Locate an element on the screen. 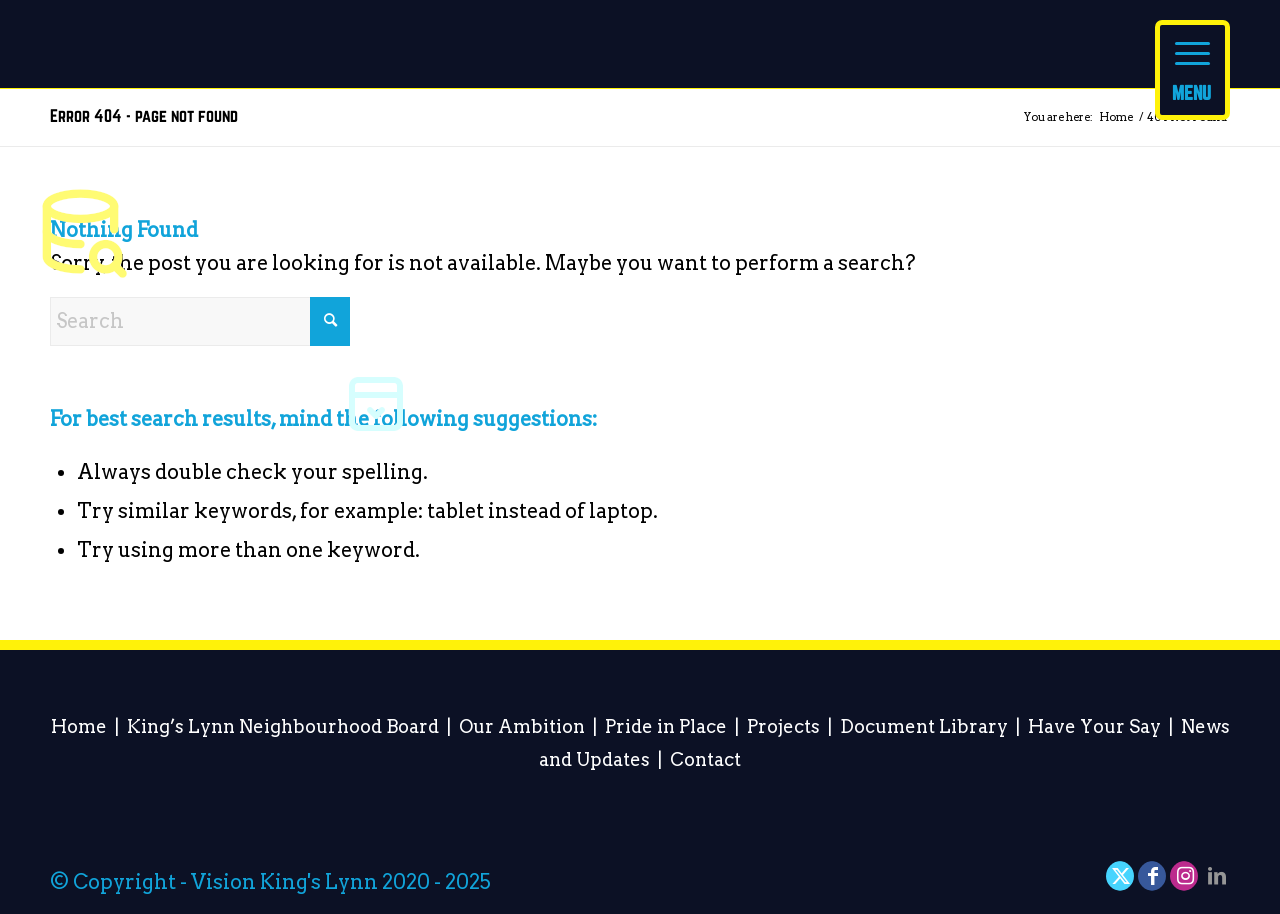  expand the navigation bar is located at coordinates (376, 404).